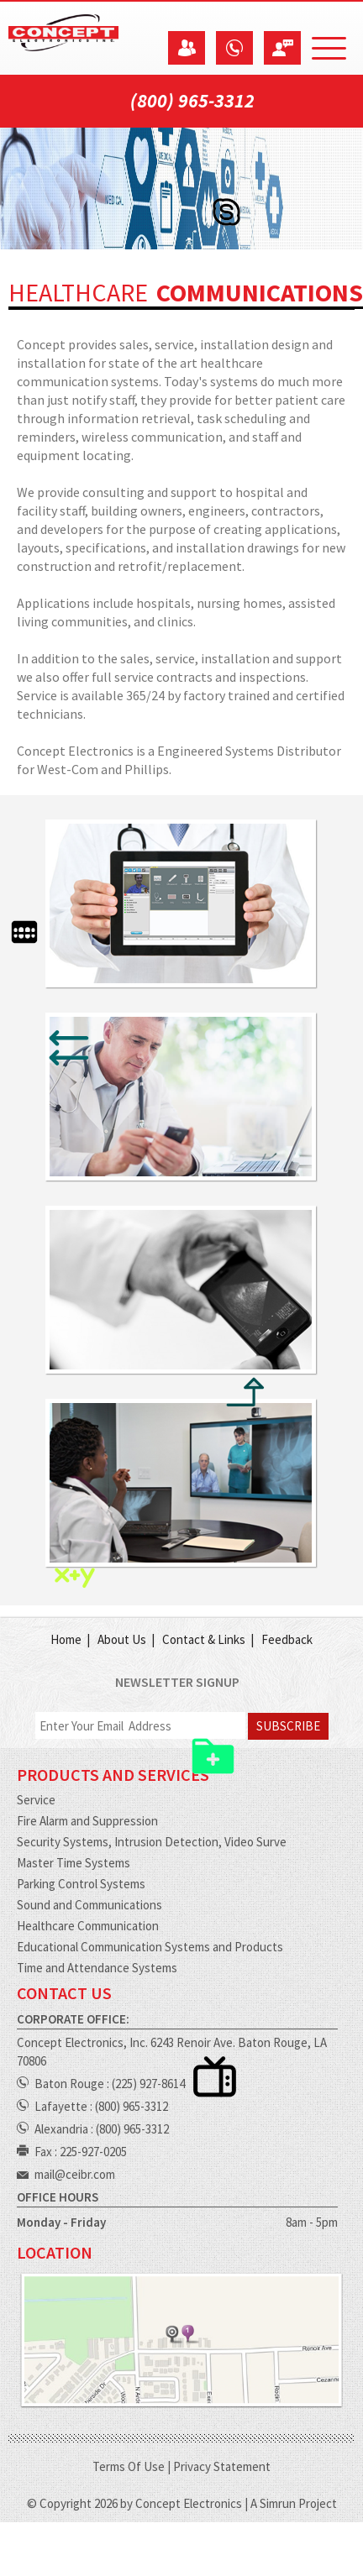  I want to click on move items to the left, so click(69, 1048).